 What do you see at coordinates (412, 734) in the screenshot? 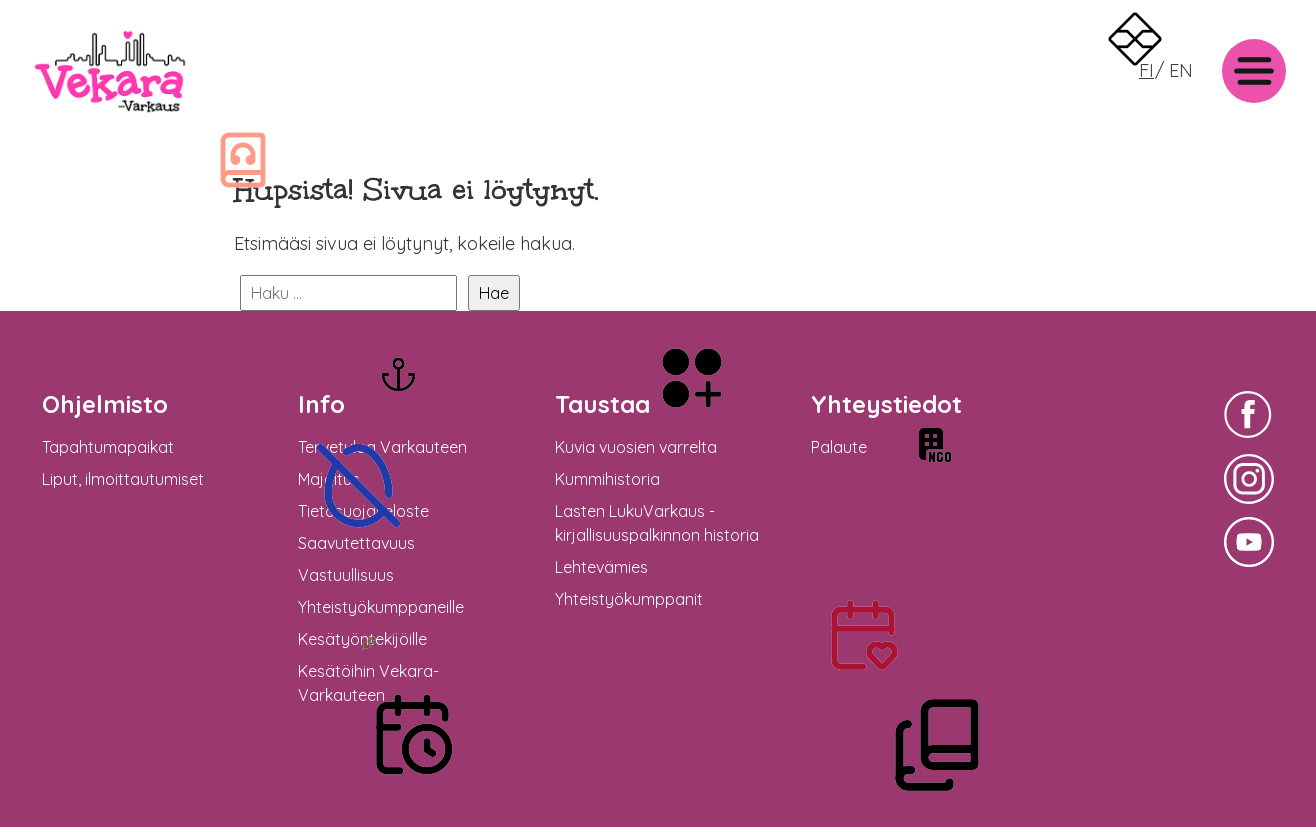
I see `schedule an event or appointment` at bounding box center [412, 734].